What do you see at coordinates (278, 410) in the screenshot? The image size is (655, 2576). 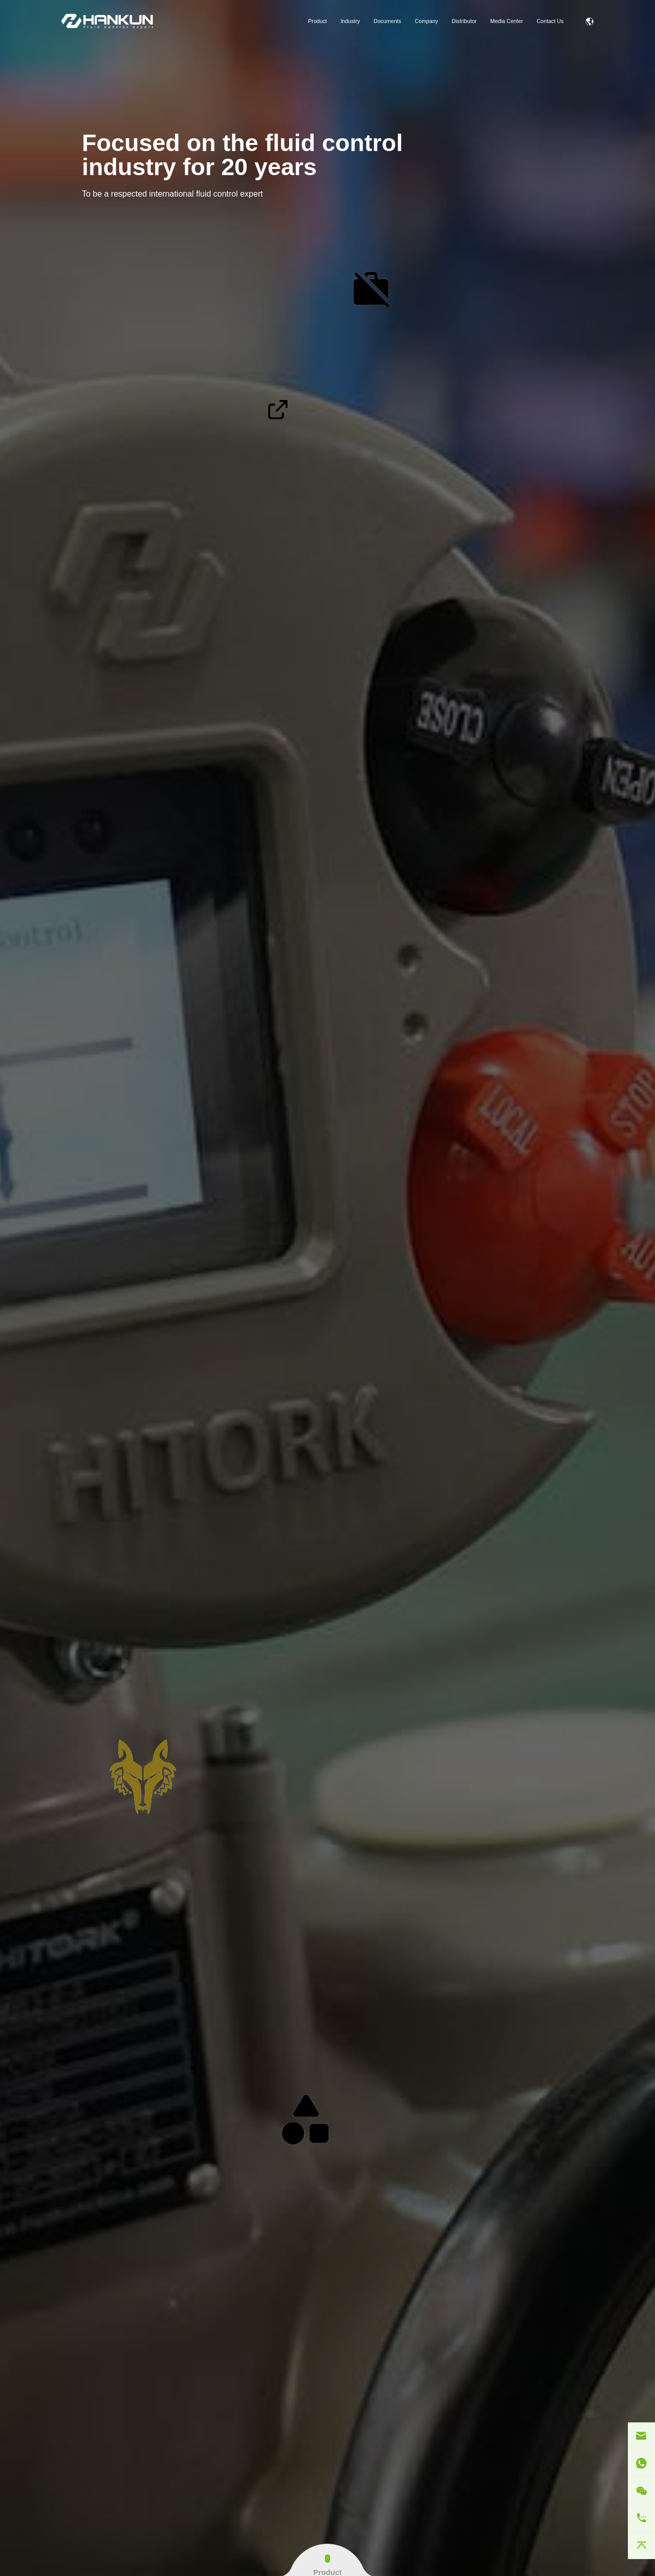 I see `open link in a new tab or window` at bounding box center [278, 410].